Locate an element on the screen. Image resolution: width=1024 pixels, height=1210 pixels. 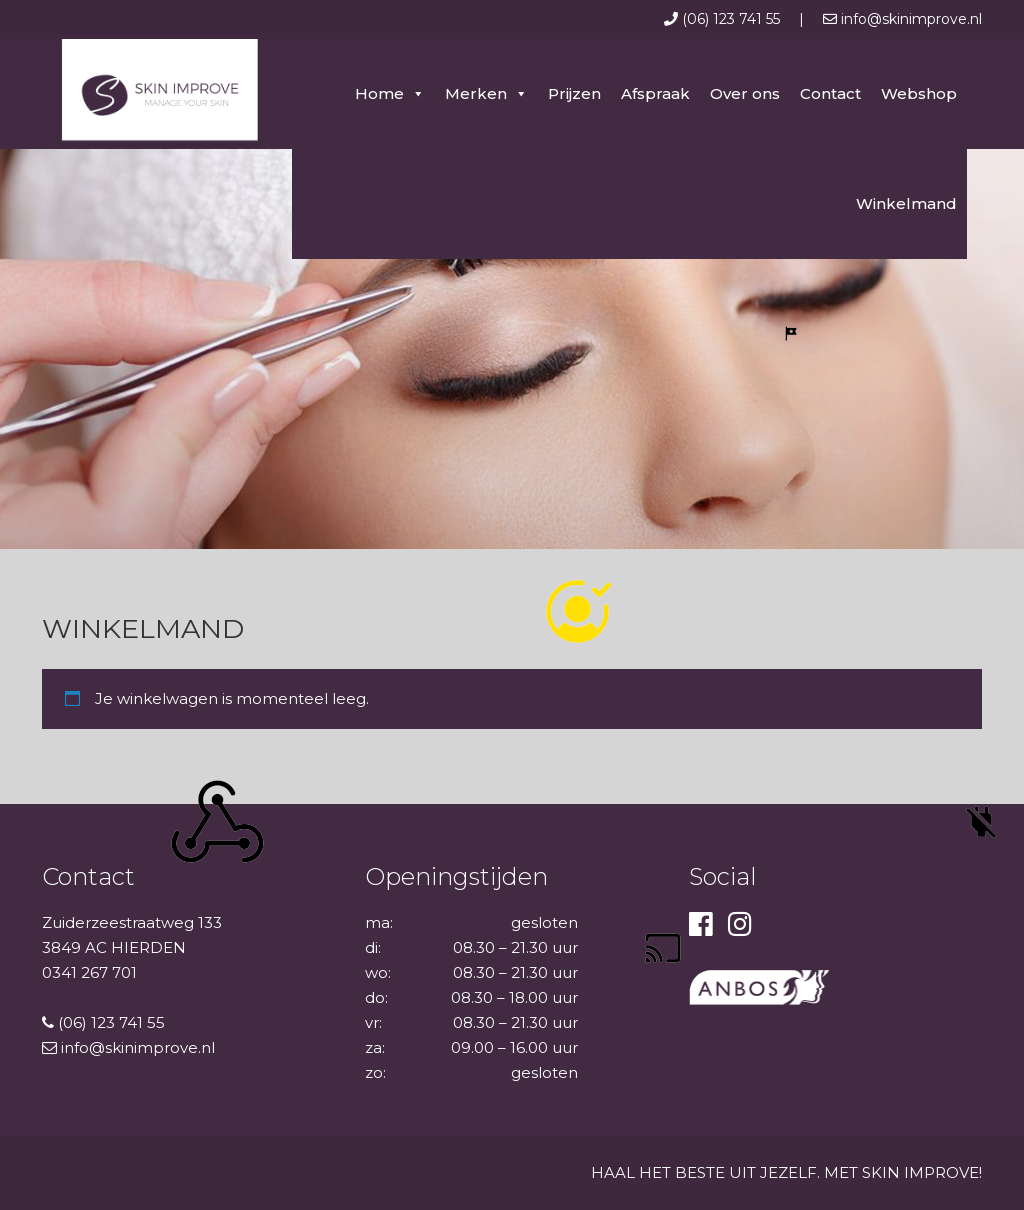
configure webhook integrations is located at coordinates (217, 826).